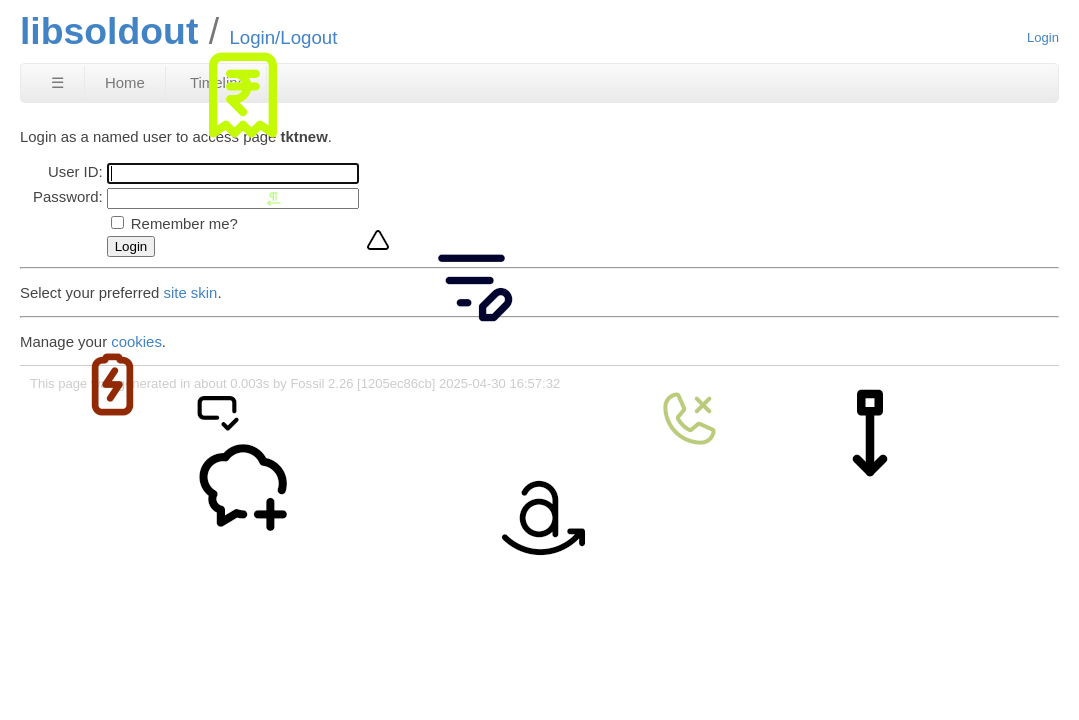 Image resolution: width=1079 pixels, height=720 pixels. What do you see at coordinates (690, 417) in the screenshot?
I see `end or decline a phone call` at bounding box center [690, 417].